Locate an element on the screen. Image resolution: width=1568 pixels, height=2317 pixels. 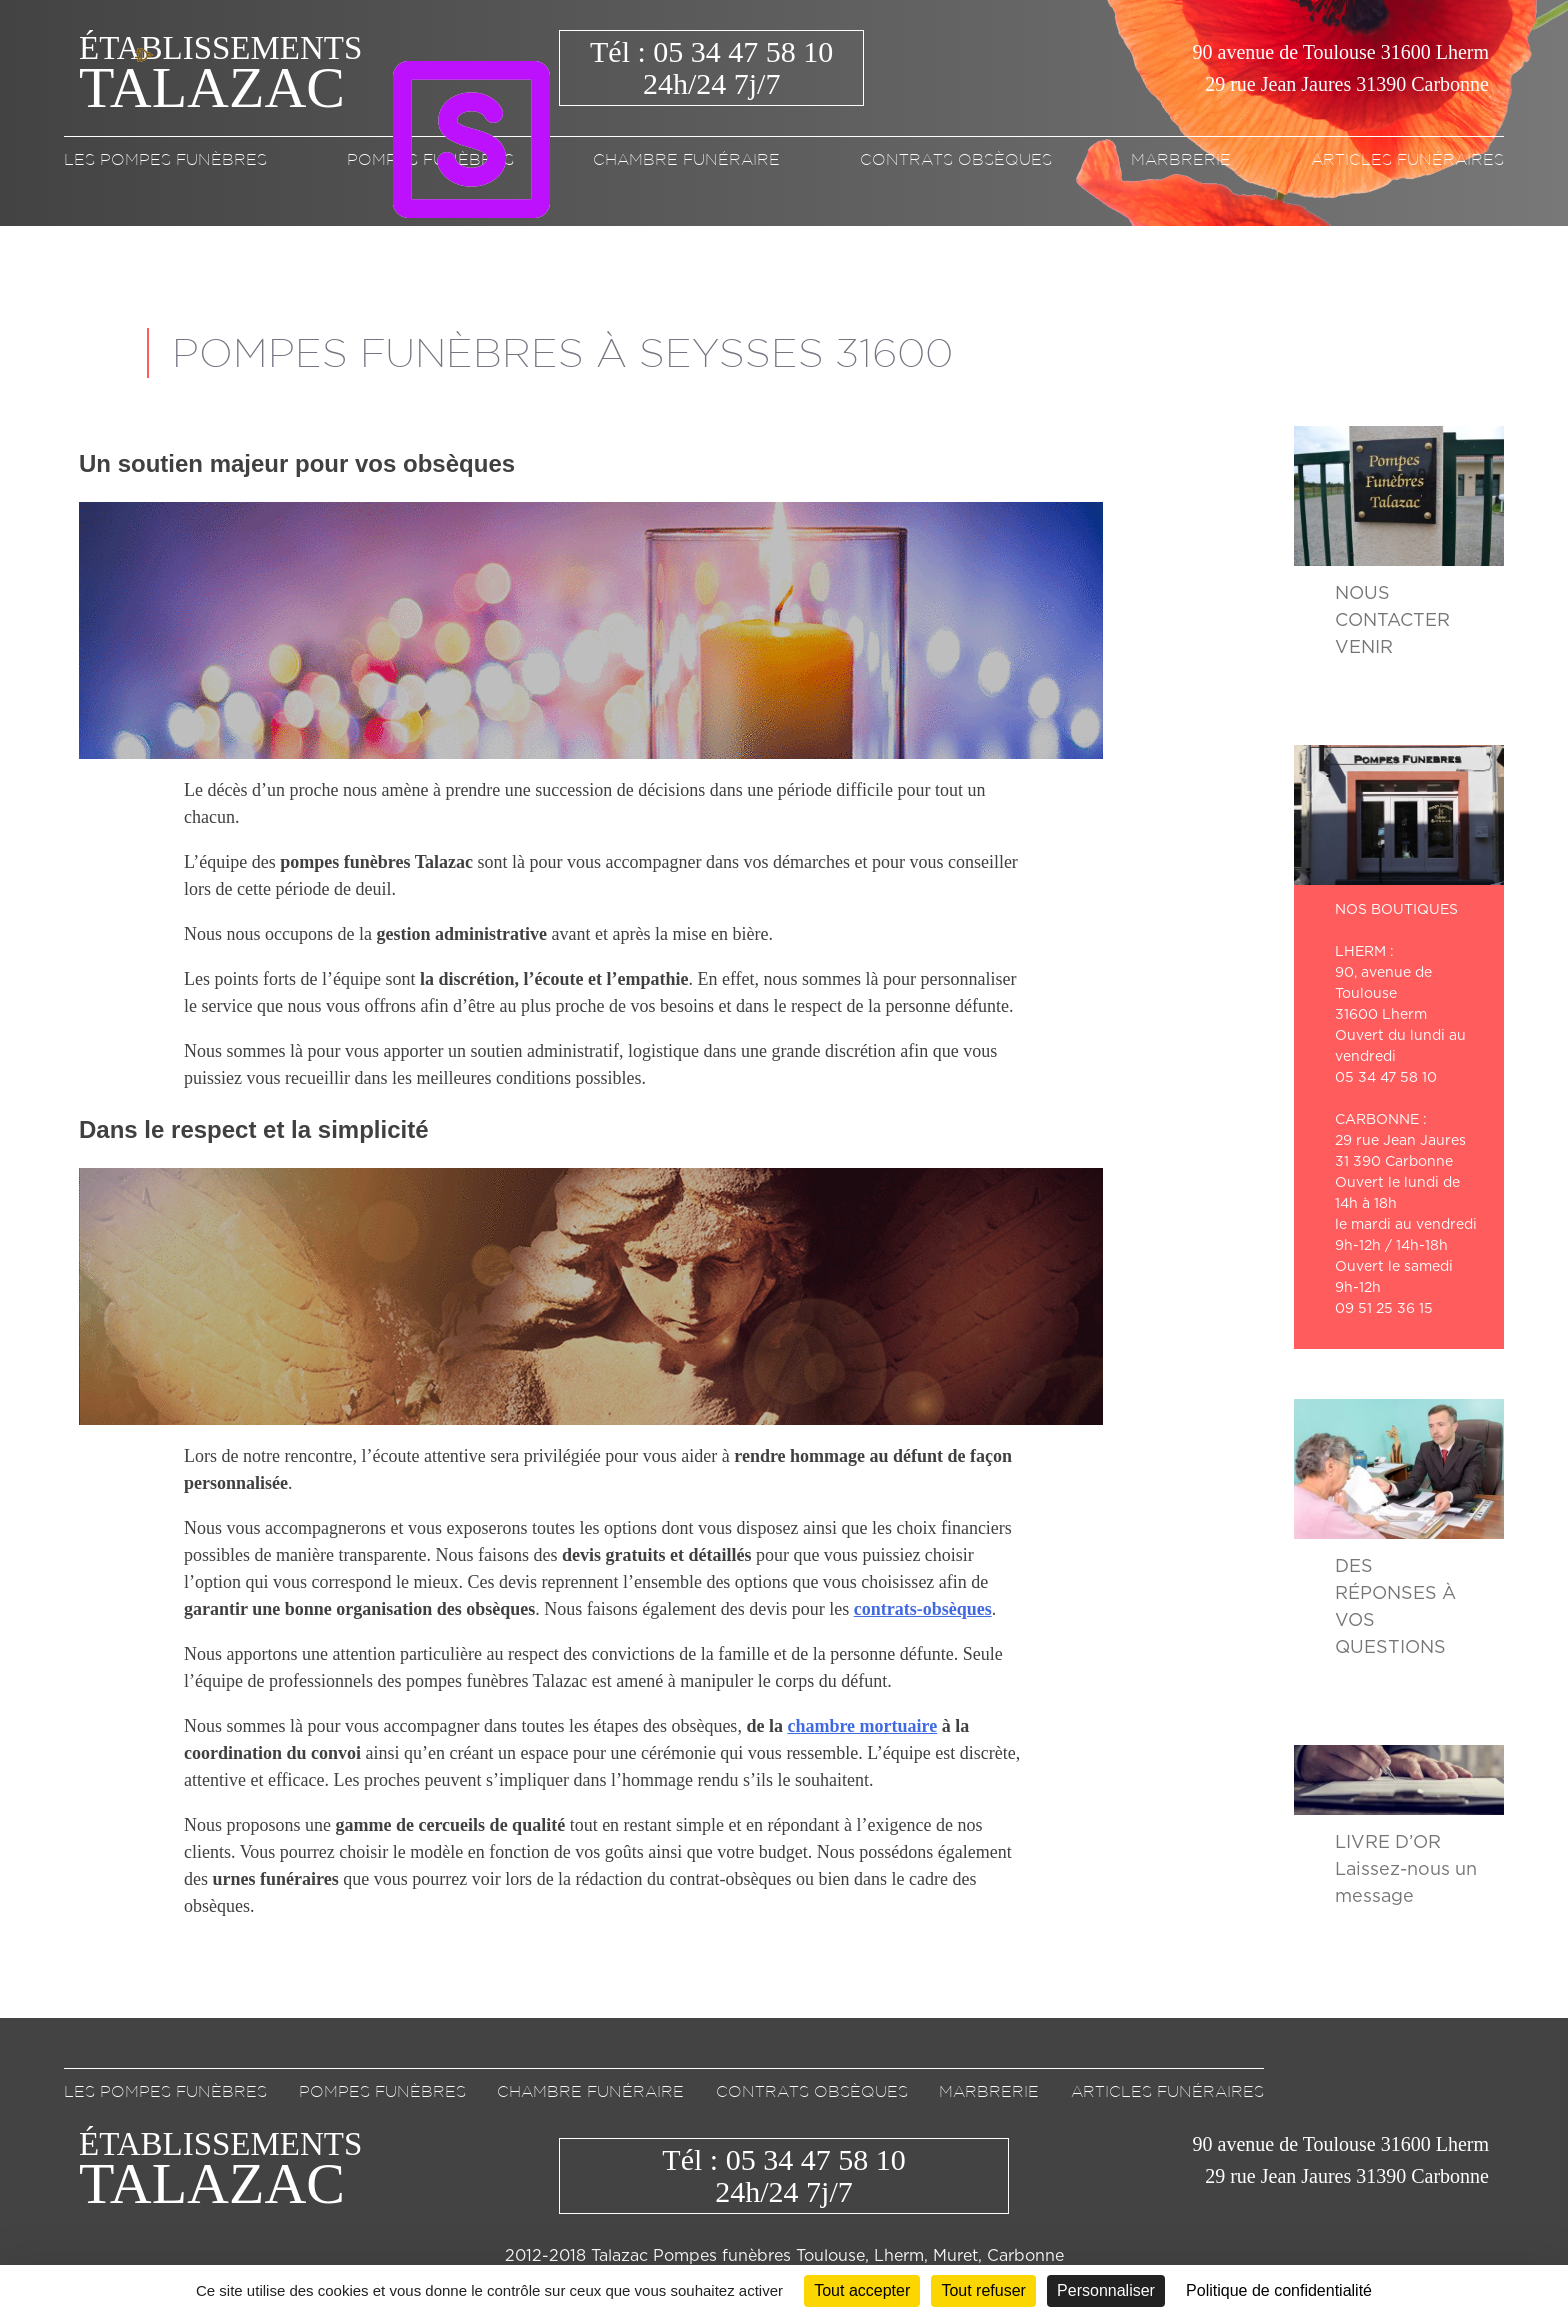
access Stripe payment settings is located at coordinates (471, 139).